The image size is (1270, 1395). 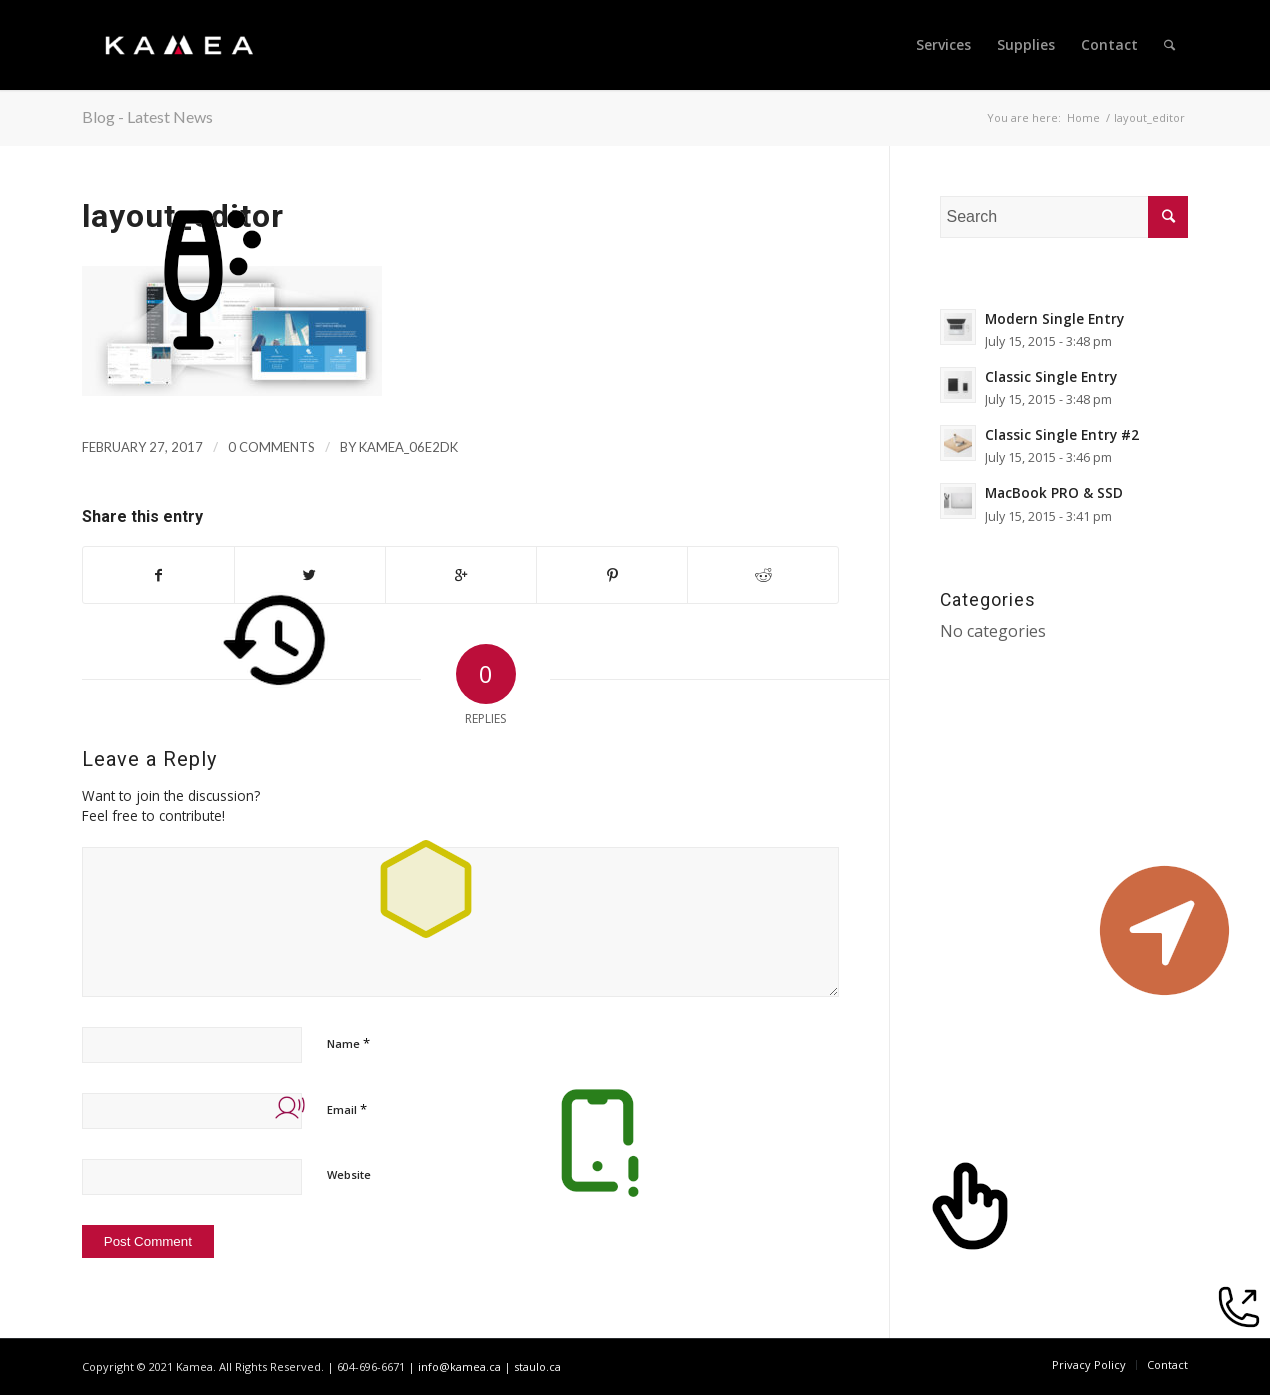 I want to click on generic shape or container element, so click(x=426, y=889).